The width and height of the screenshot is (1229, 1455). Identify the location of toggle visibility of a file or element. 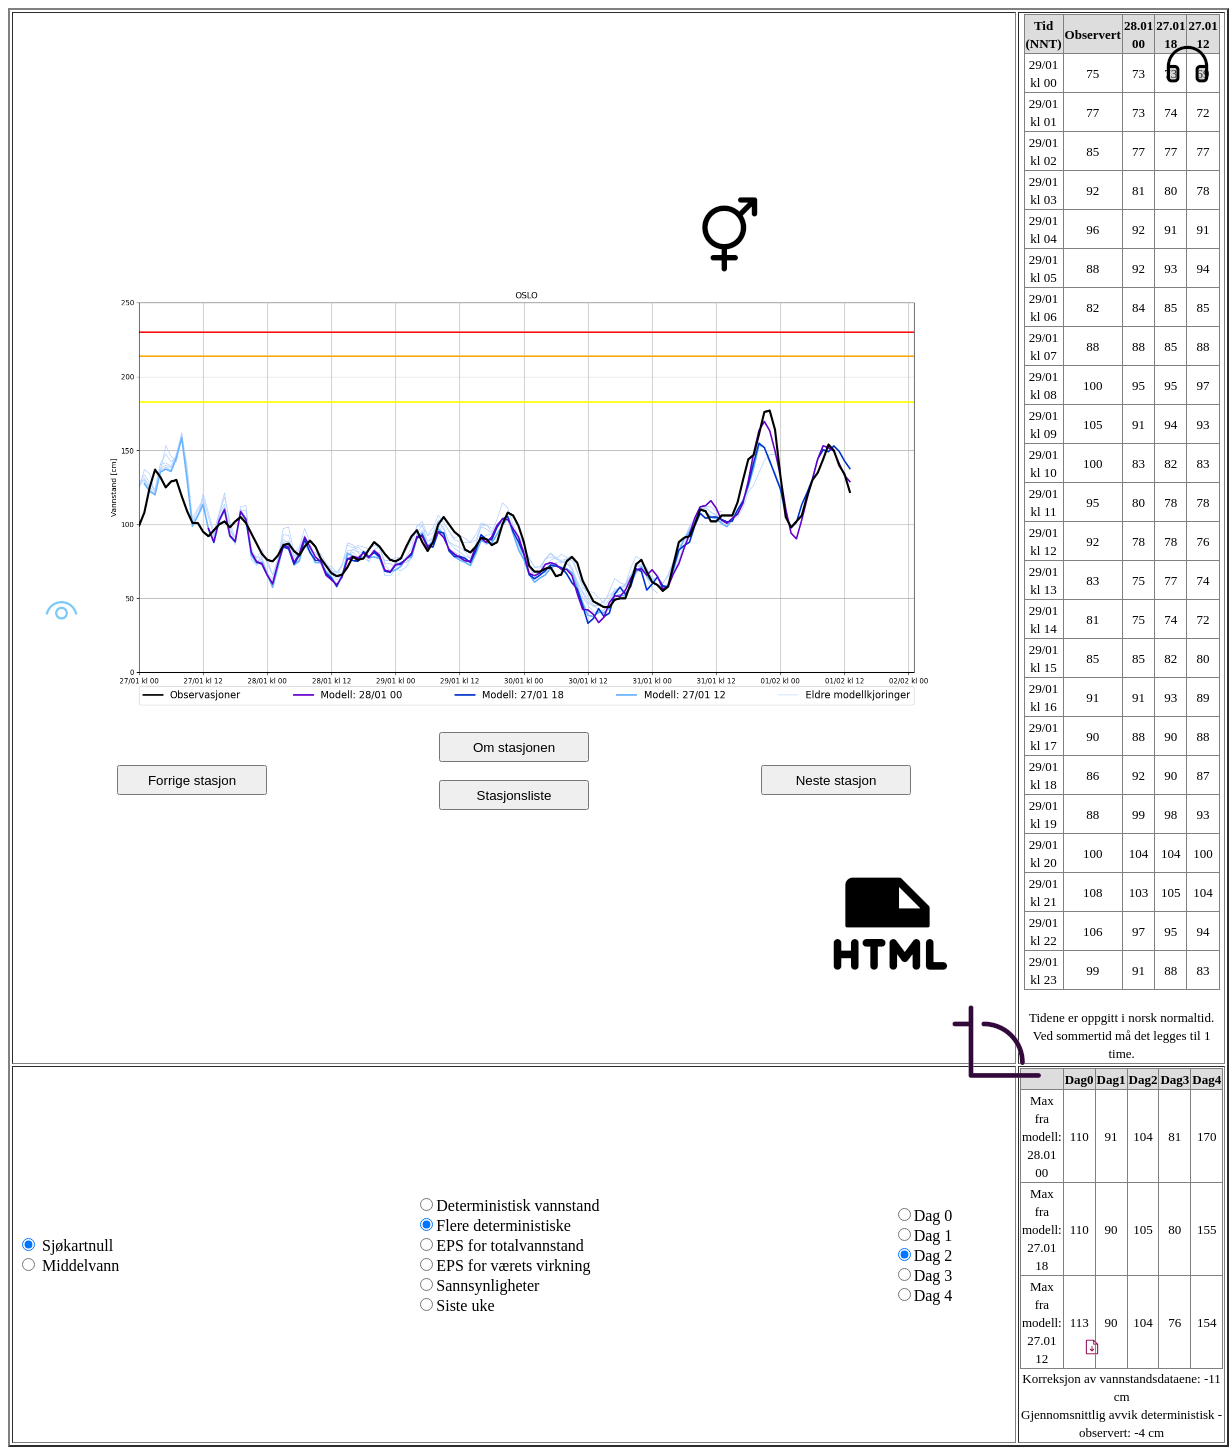
(61, 611).